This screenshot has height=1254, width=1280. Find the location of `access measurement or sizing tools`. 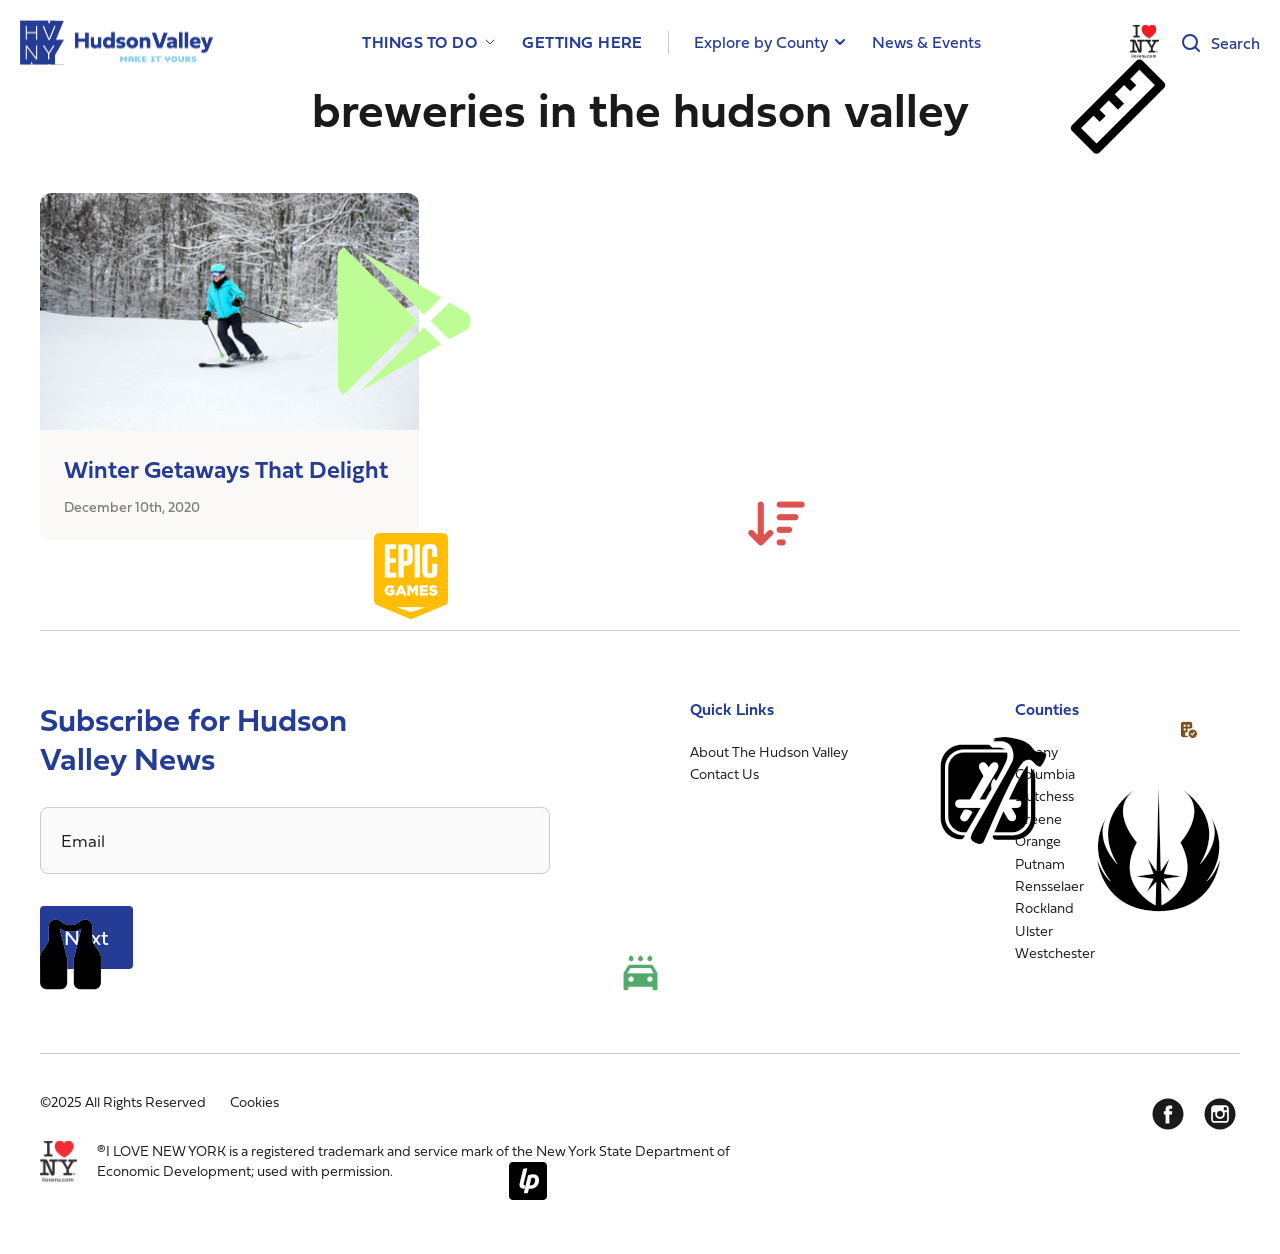

access measurement or sizing tools is located at coordinates (1118, 104).